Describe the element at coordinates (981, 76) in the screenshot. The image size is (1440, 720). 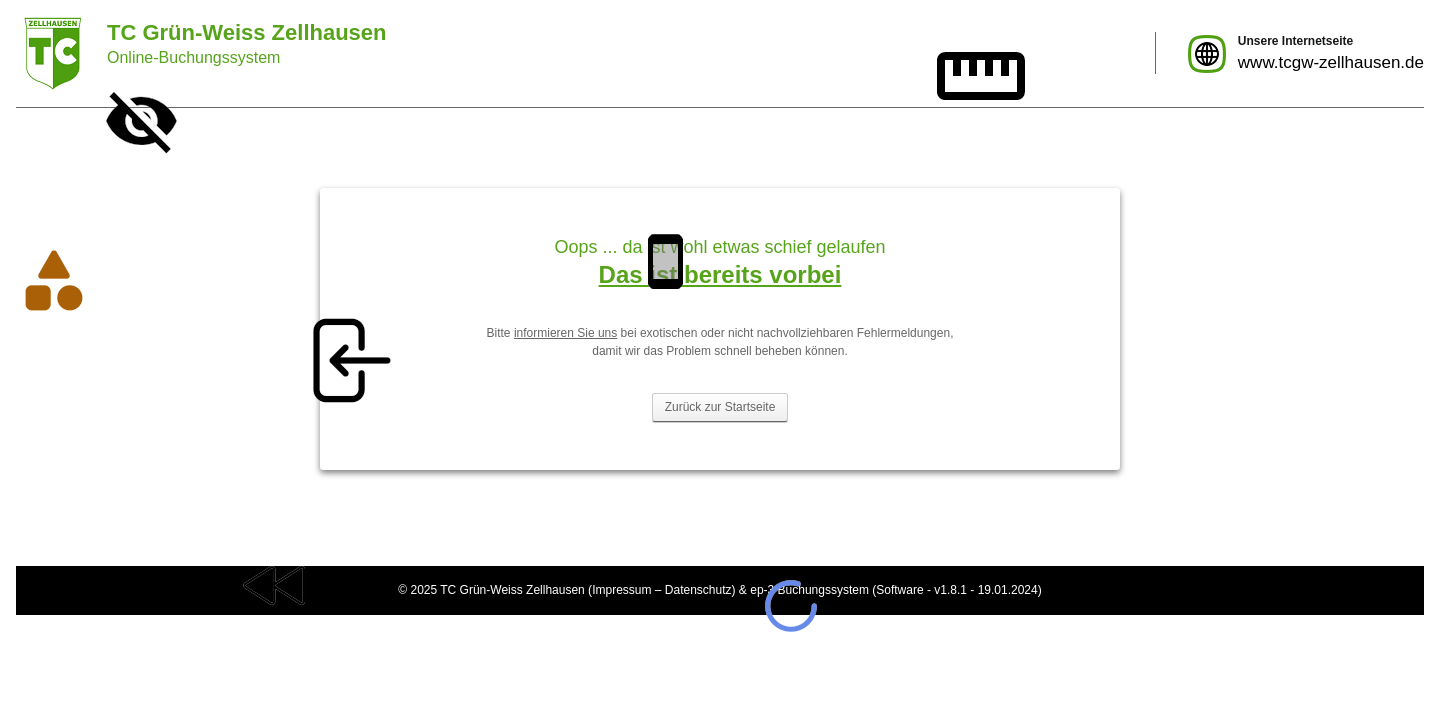
I see `access ruler or measurement tool` at that location.